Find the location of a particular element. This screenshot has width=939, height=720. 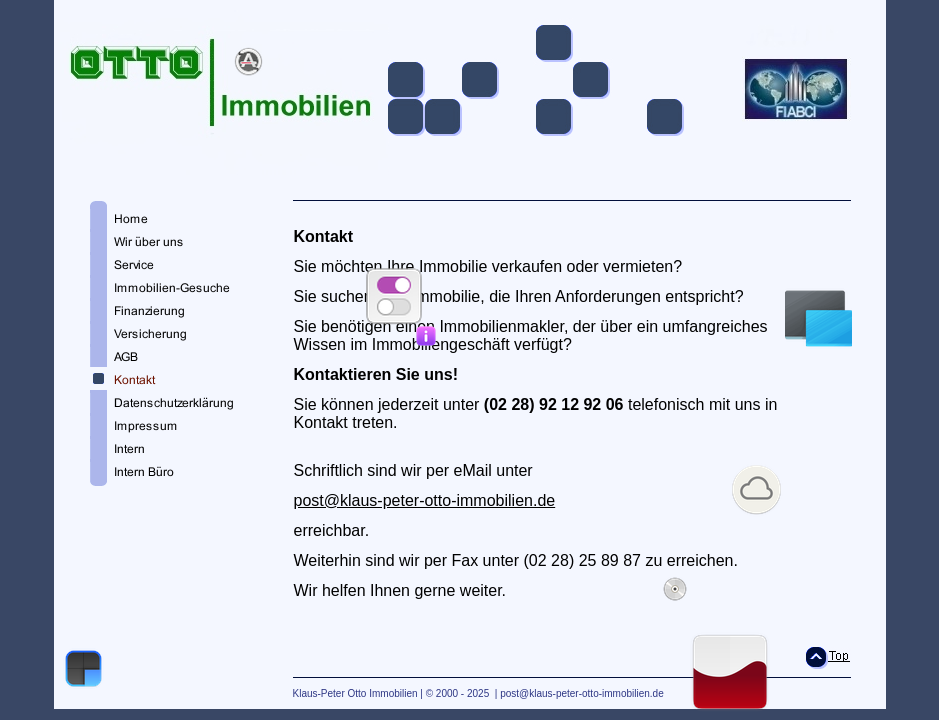

open wine application for running windows programs is located at coordinates (730, 672).